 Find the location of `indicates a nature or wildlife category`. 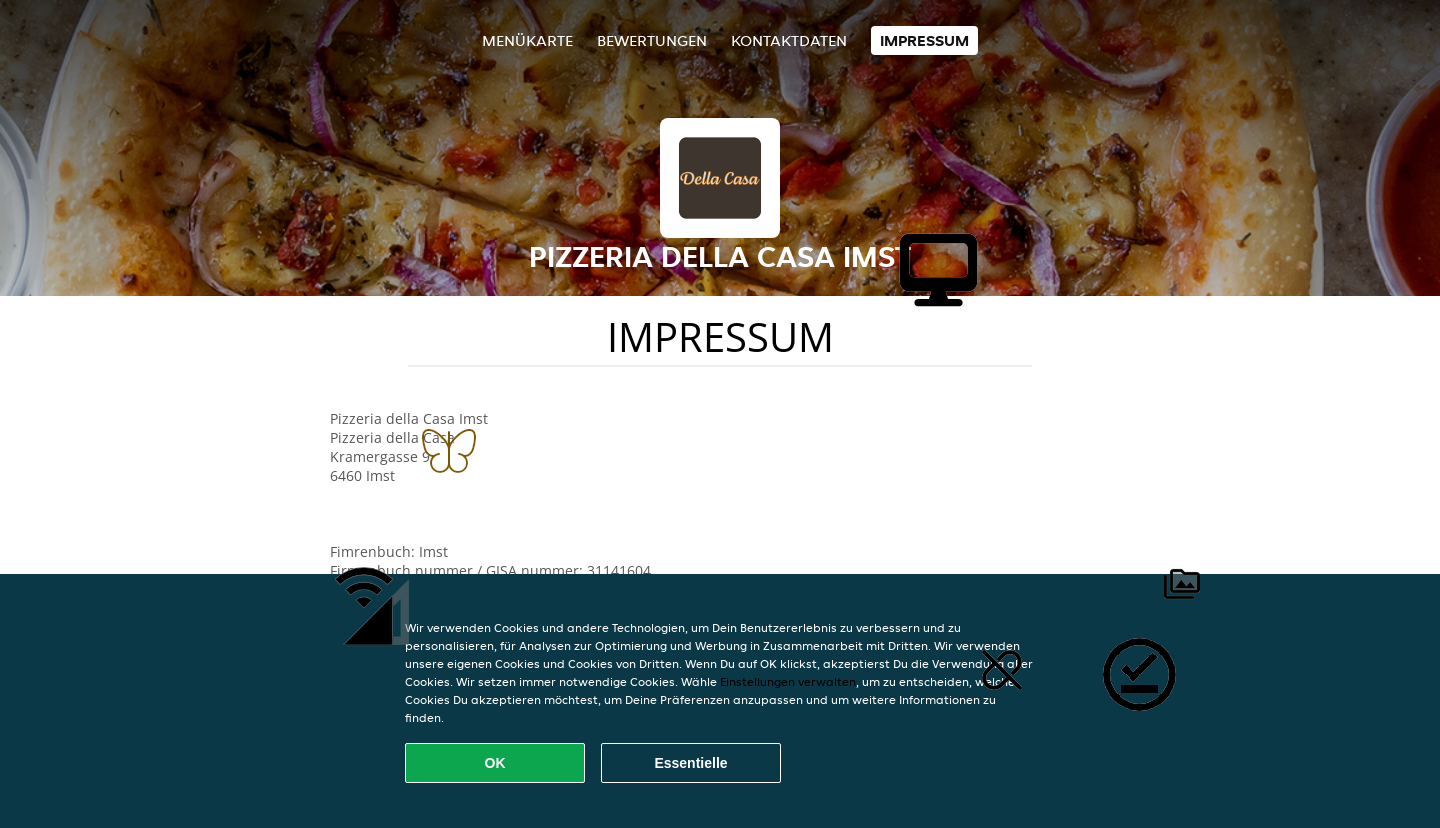

indicates a nature or wildlife category is located at coordinates (449, 450).